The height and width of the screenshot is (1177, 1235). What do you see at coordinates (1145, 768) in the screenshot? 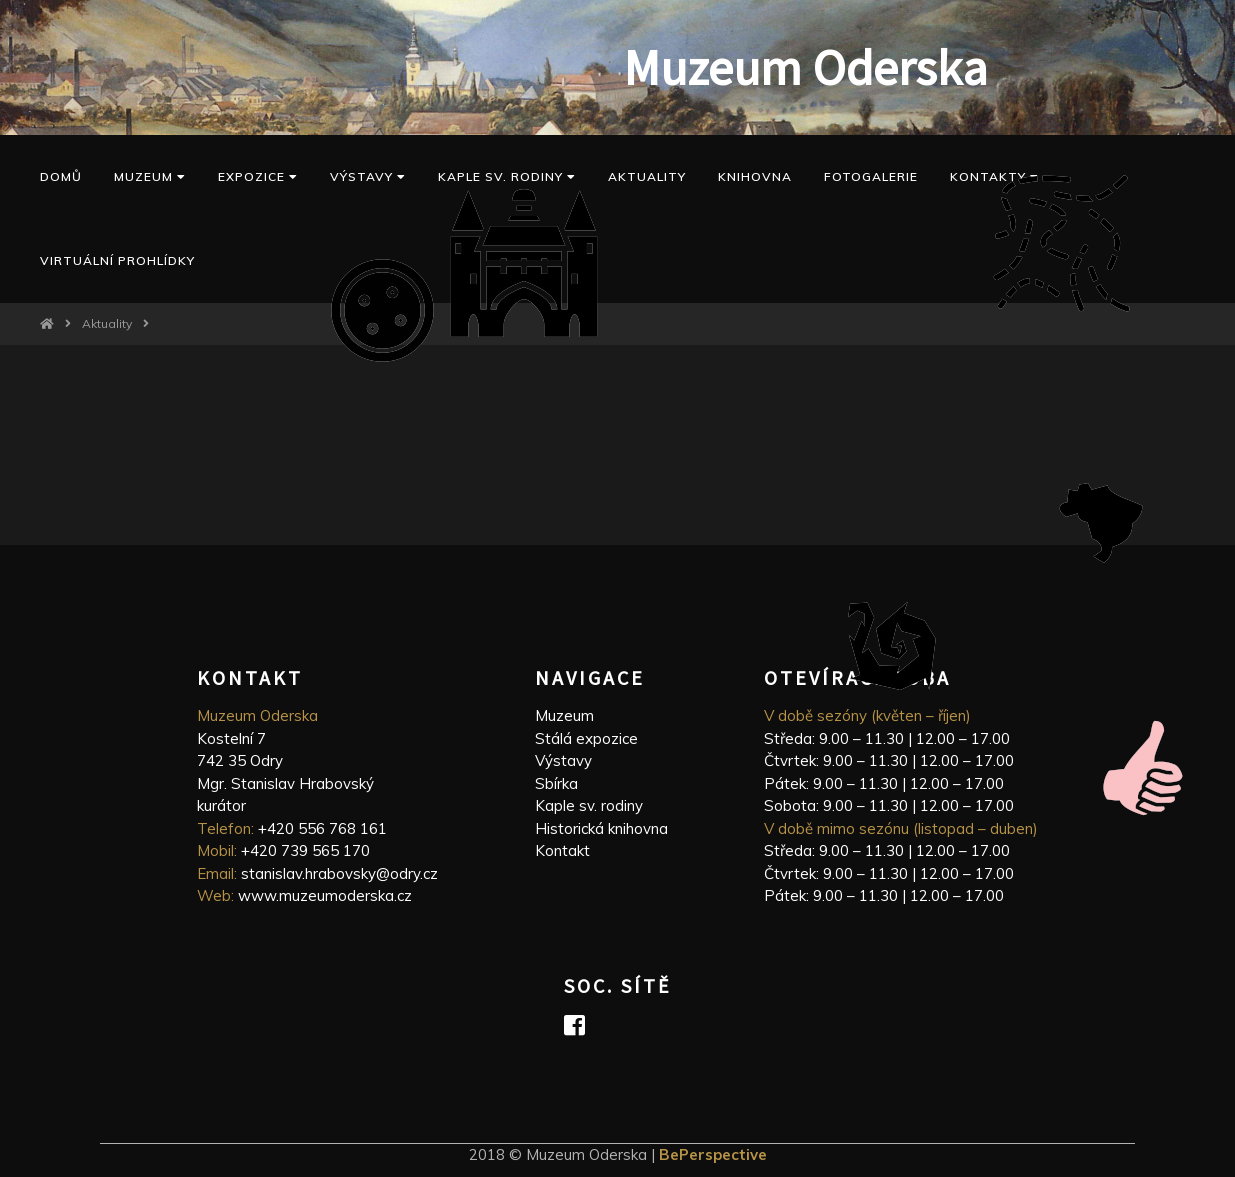
I see `like or upvote content` at bounding box center [1145, 768].